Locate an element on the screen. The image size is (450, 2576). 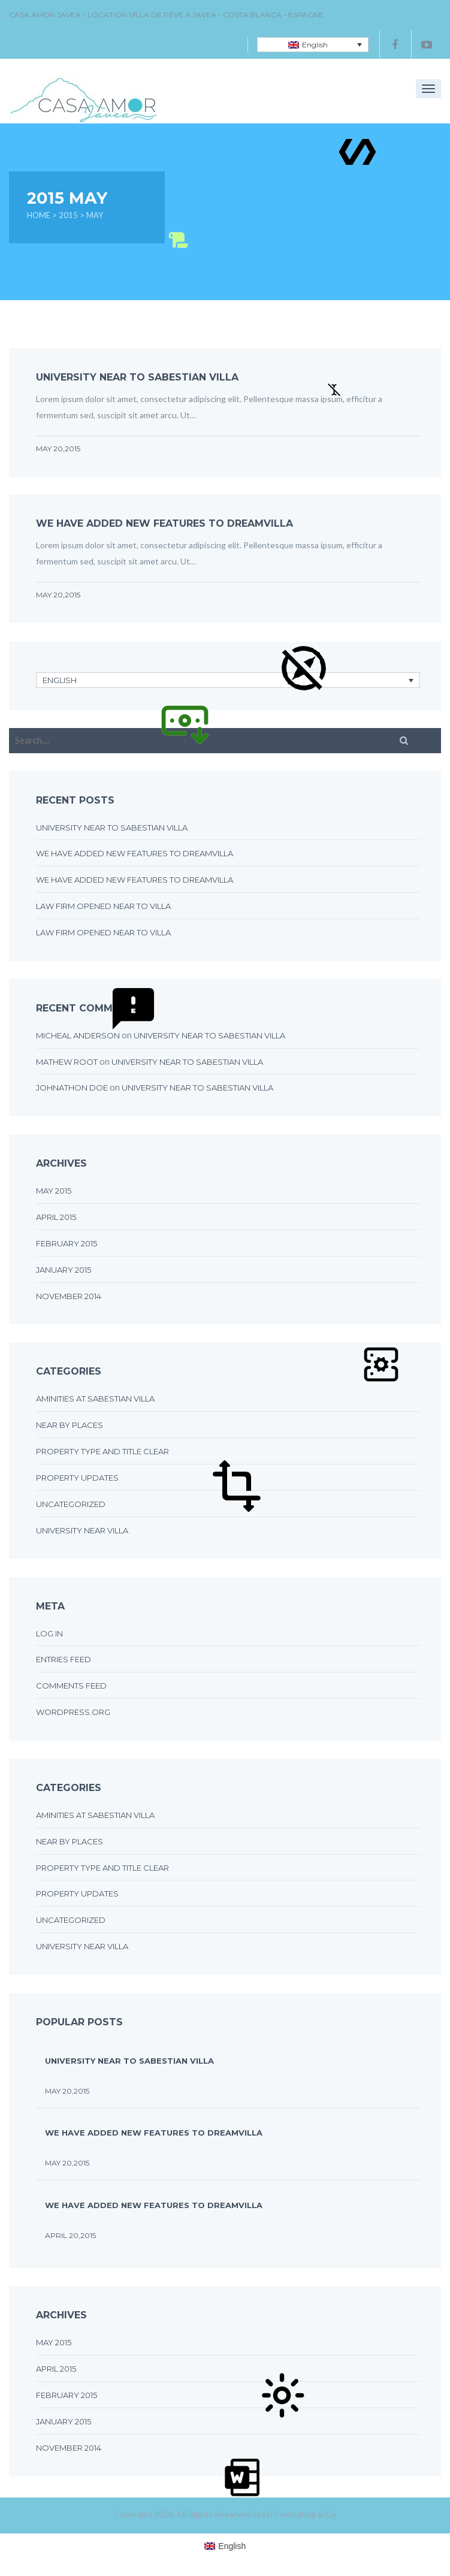
open Microsoft Word is located at coordinates (243, 2477).